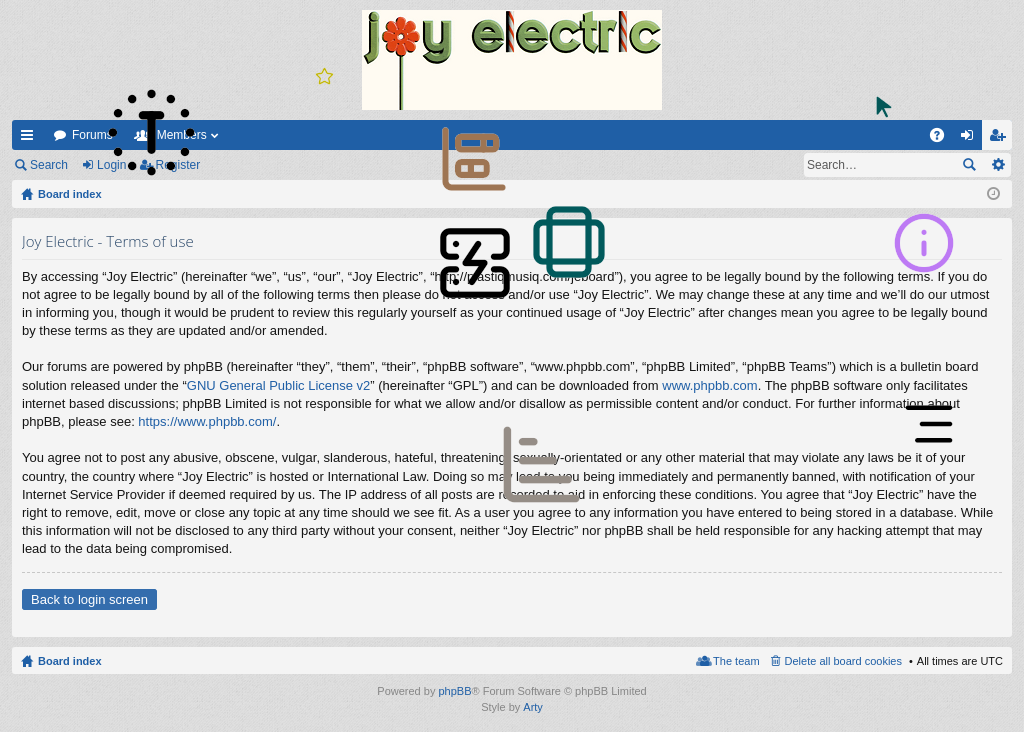  What do you see at coordinates (474, 159) in the screenshot?
I see `view stacked bar chart data` at bounding box center [474, 159].